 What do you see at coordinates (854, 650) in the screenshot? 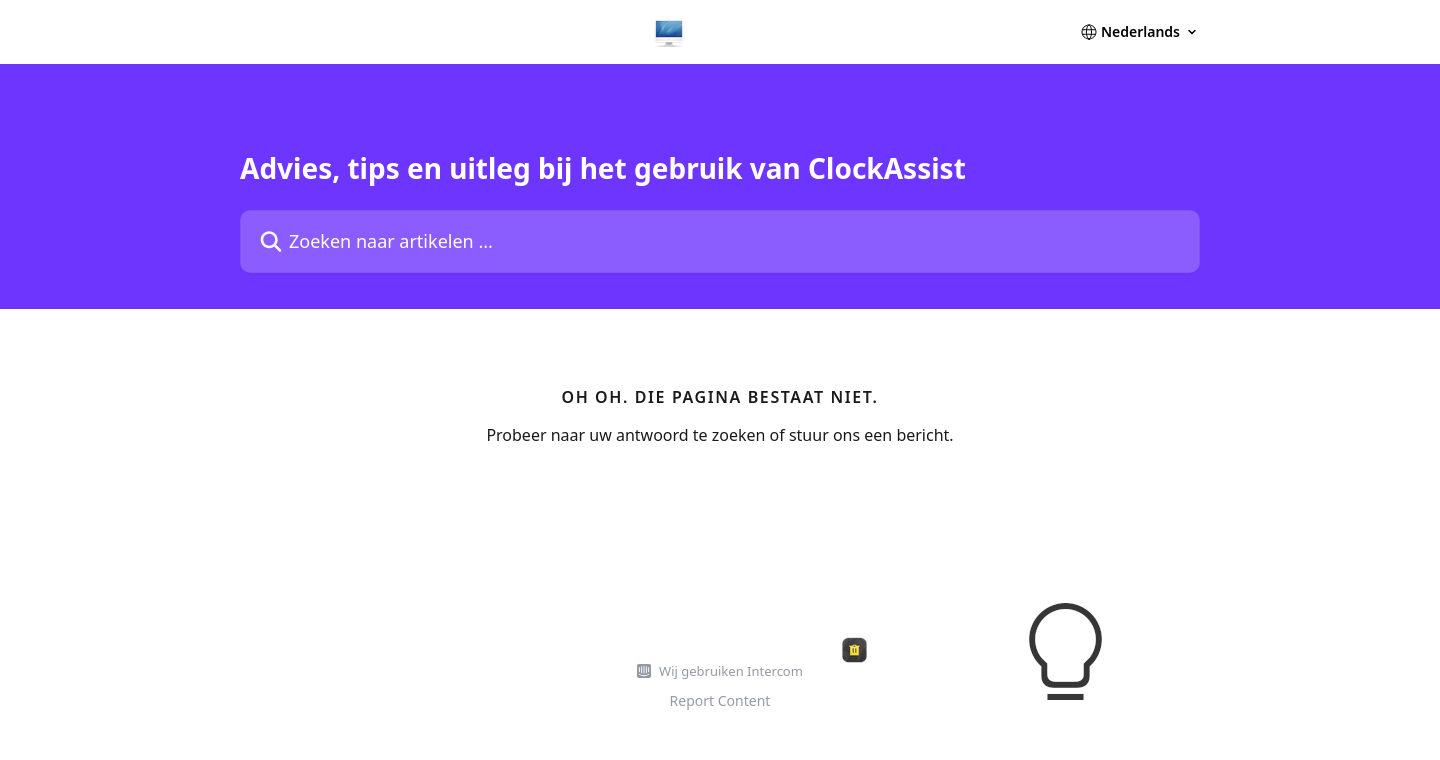
I see `manage browser cache and temporary files` at bounding box center [854, 650].